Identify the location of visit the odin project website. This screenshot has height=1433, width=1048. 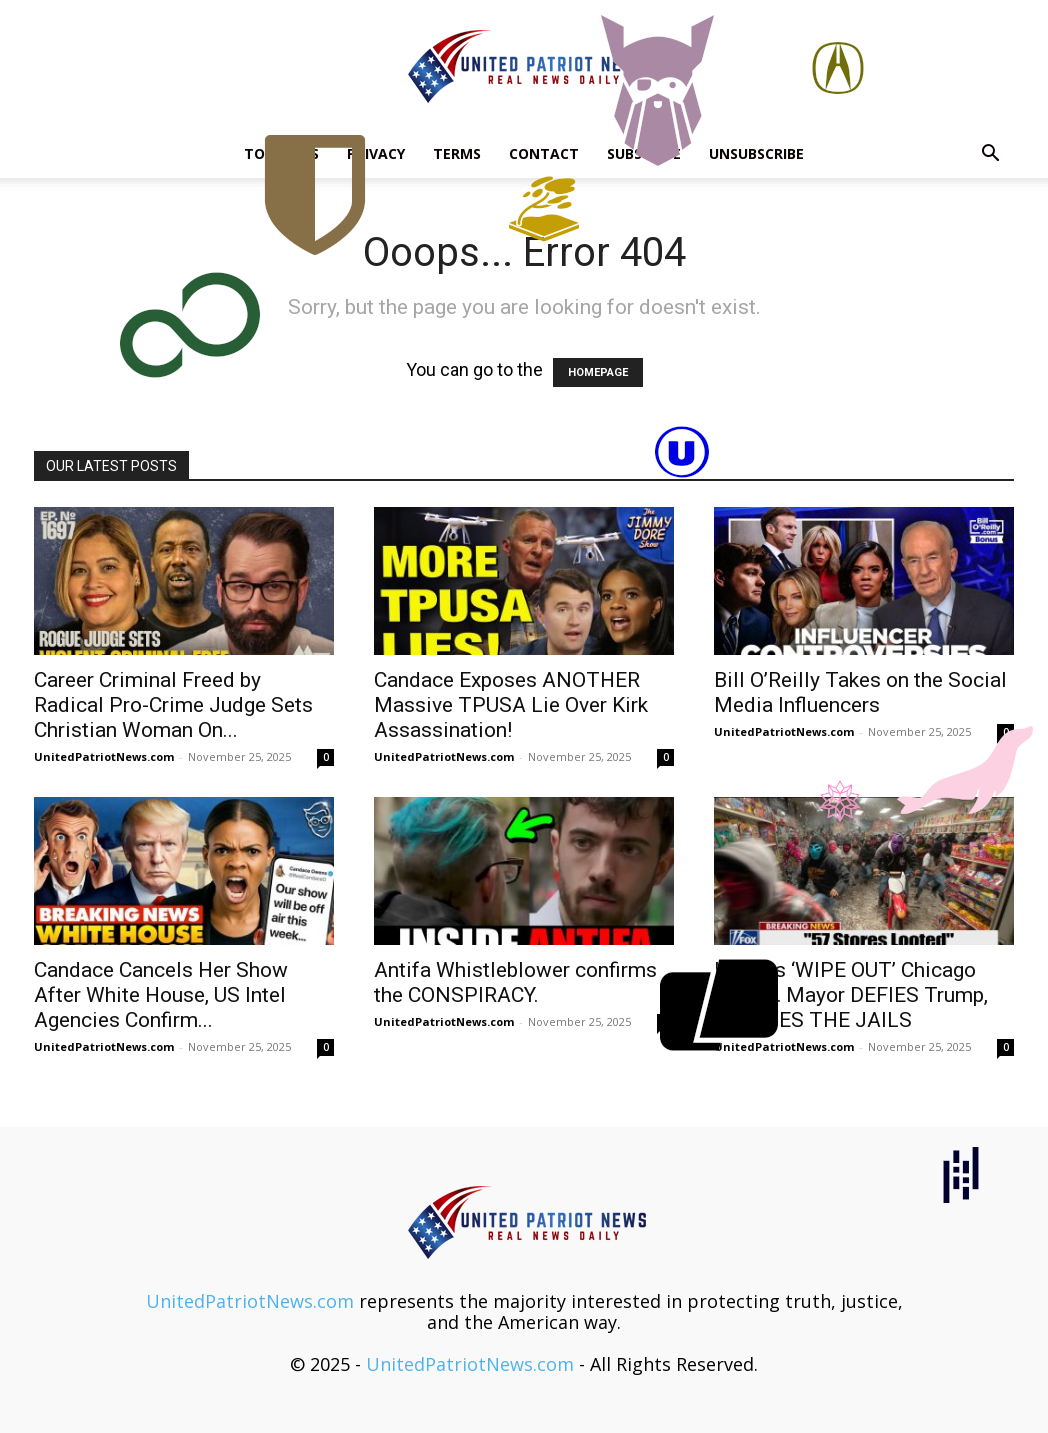
(657, 90).